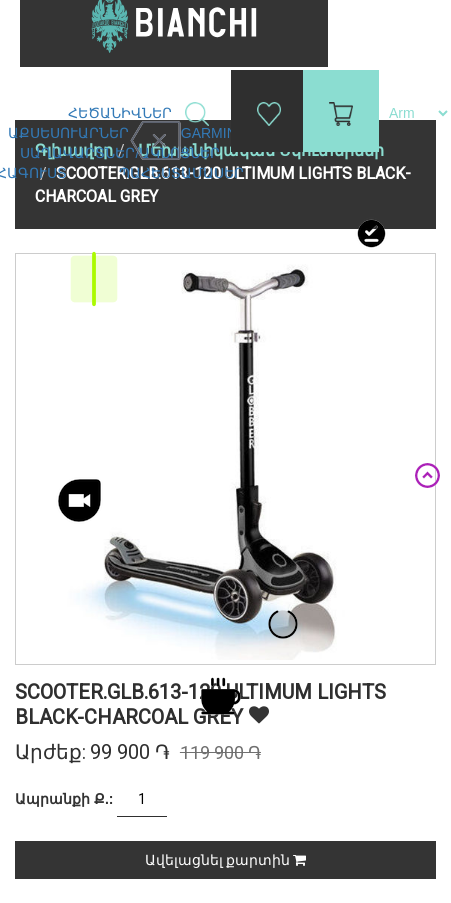 The width and height of the screenshot is (451, 903). What do you see at coordinates (94, 279) in the screenshot?
I see `visual separator between UI elements` at bounding box center [94, 279].